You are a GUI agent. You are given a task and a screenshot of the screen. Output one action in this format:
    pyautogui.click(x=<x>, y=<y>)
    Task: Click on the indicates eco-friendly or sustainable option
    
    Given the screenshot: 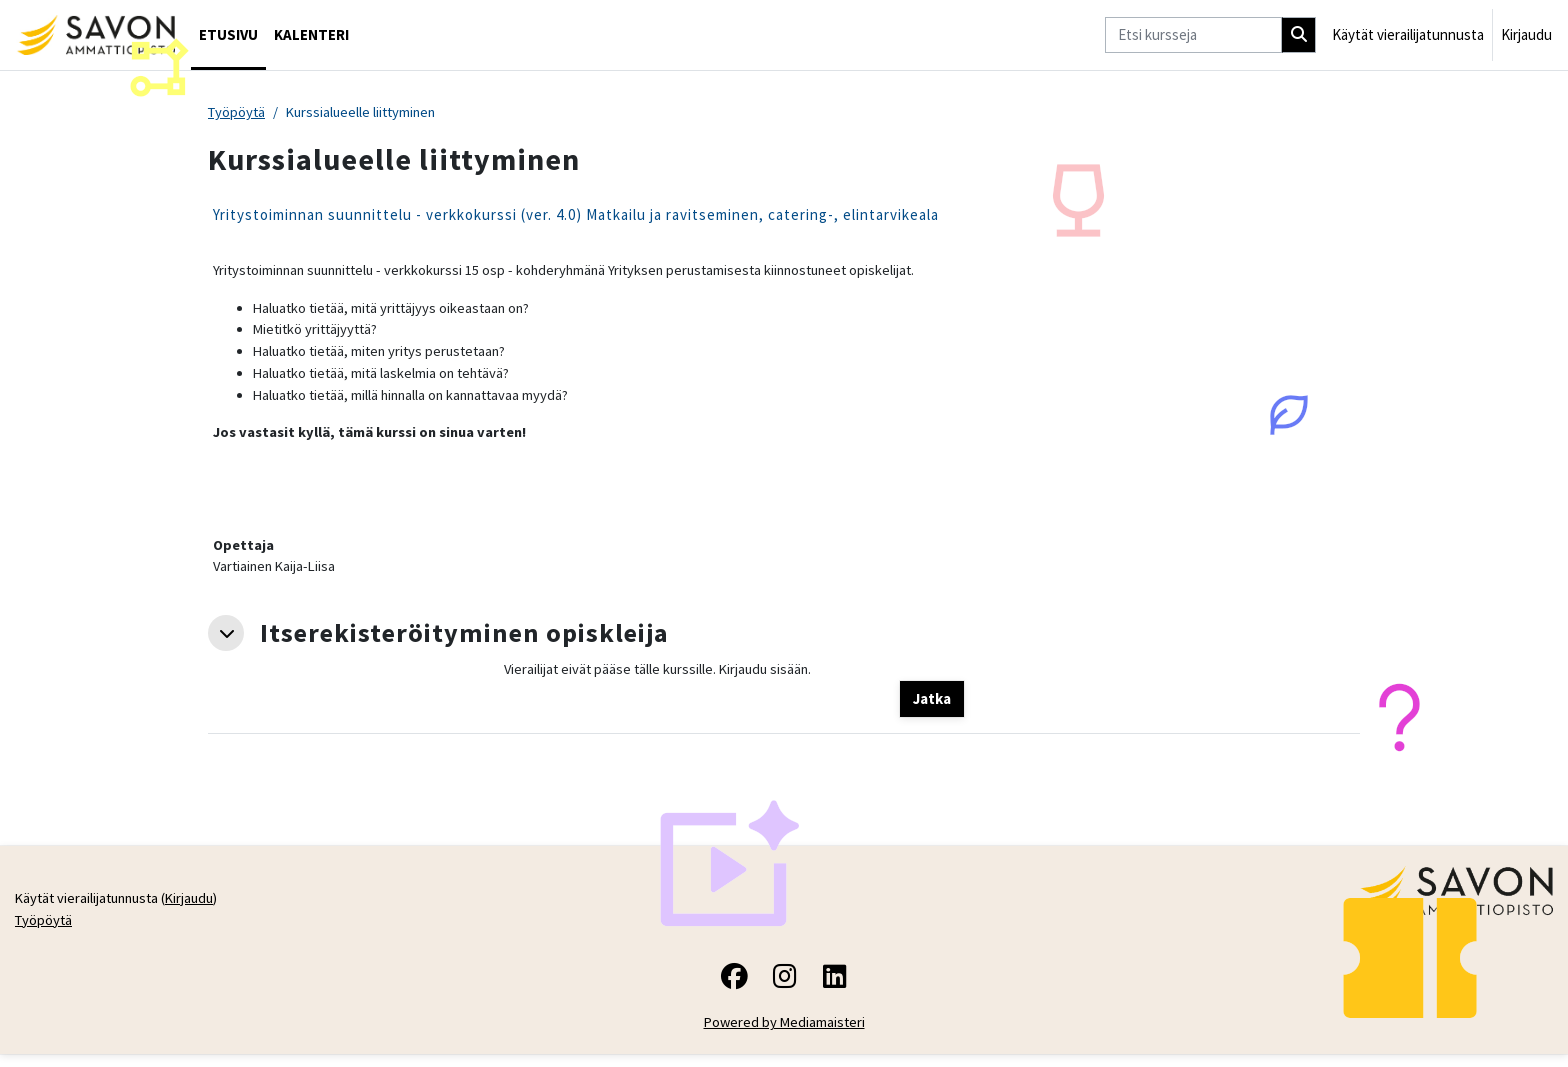 What is the action you would take?
    pyautogui.click(x=1289, y=414)
    